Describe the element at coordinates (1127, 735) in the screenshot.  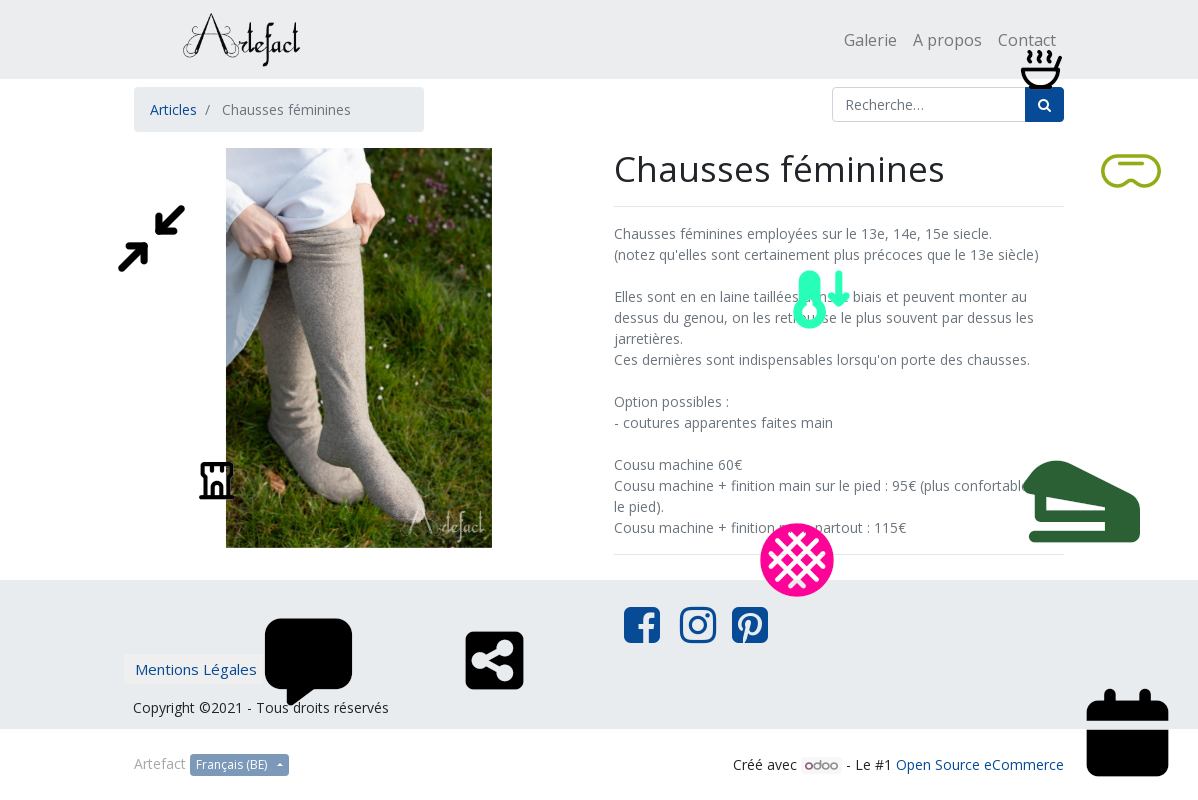
I see `view calendar or scheduled events` at that location.